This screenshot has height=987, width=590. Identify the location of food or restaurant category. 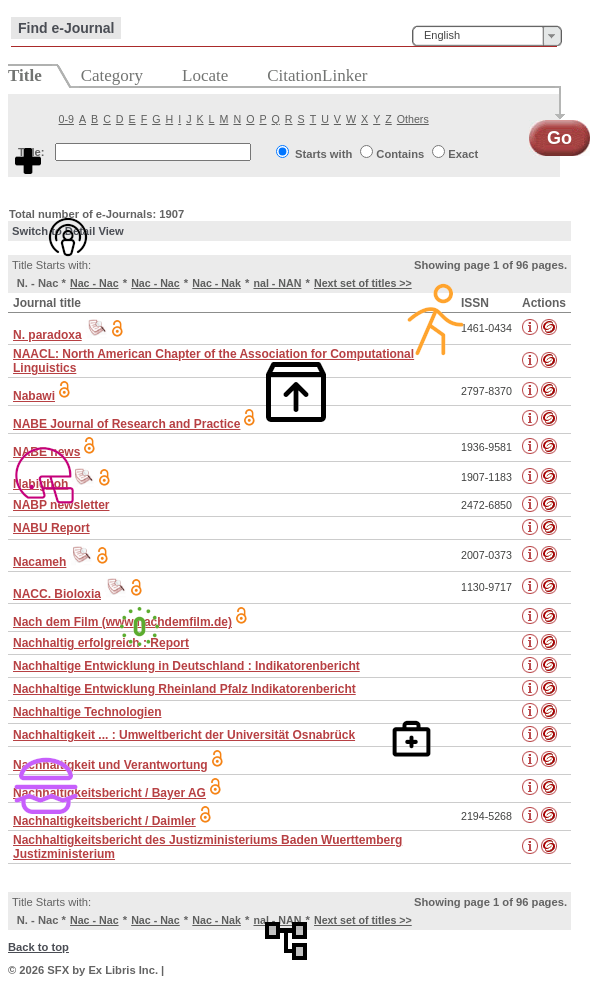
(46, 787).